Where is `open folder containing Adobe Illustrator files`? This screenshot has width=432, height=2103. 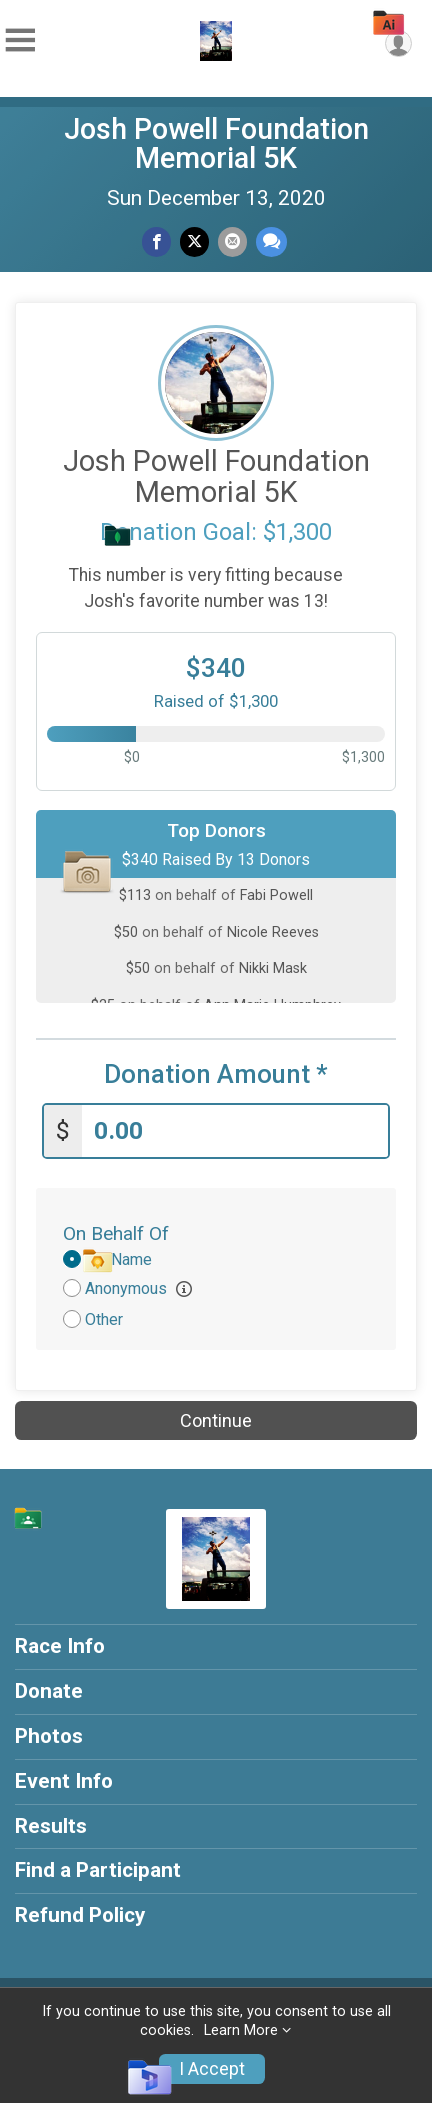 open folder containing Adobe Illustrator files is located at coordinates (388, 23).